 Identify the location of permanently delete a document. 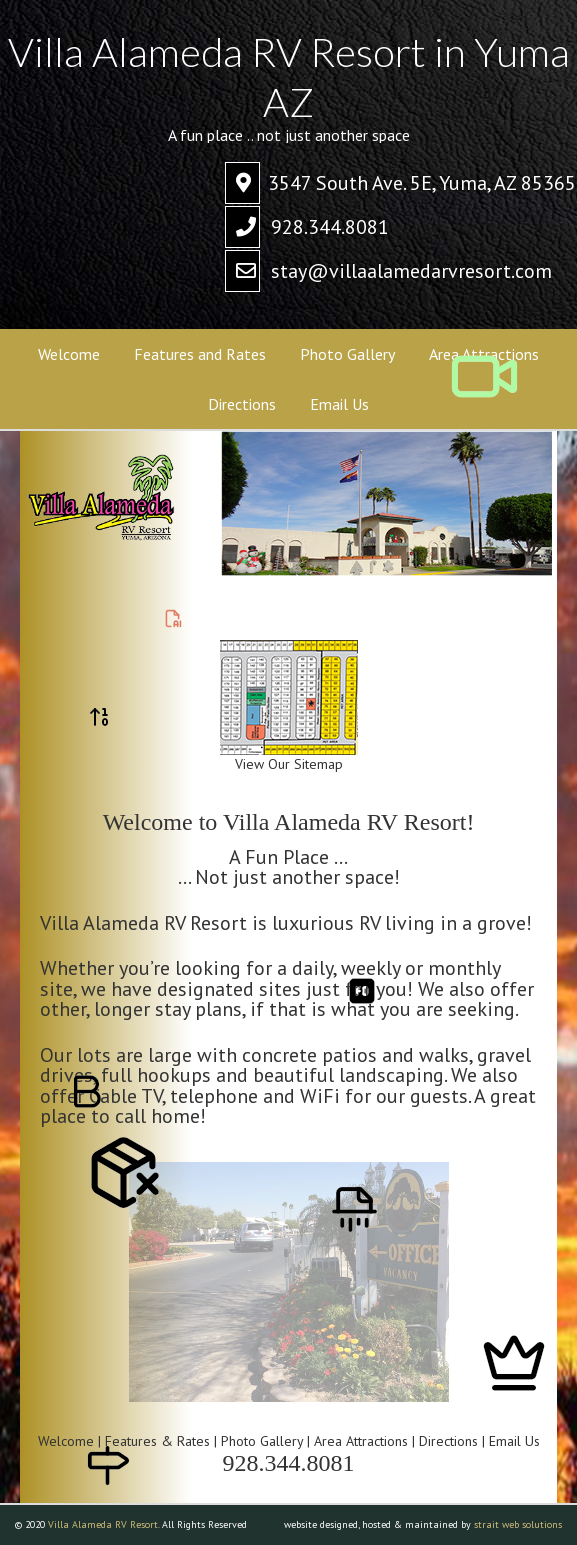
(354, 1209).